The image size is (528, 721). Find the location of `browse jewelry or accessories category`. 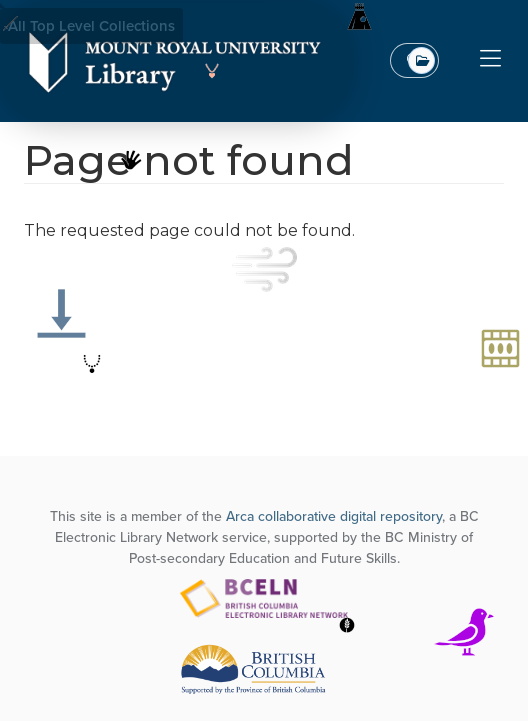

browse jewelry or accessories category is located at coordinates (92, 364).